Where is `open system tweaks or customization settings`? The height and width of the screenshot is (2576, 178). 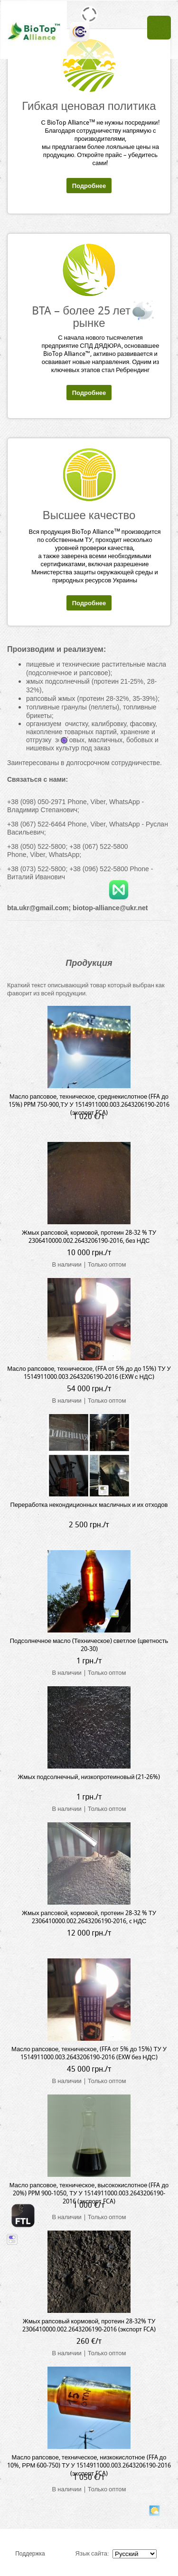
open system tweaks or customization settings is located at coordinates (12, 2239).